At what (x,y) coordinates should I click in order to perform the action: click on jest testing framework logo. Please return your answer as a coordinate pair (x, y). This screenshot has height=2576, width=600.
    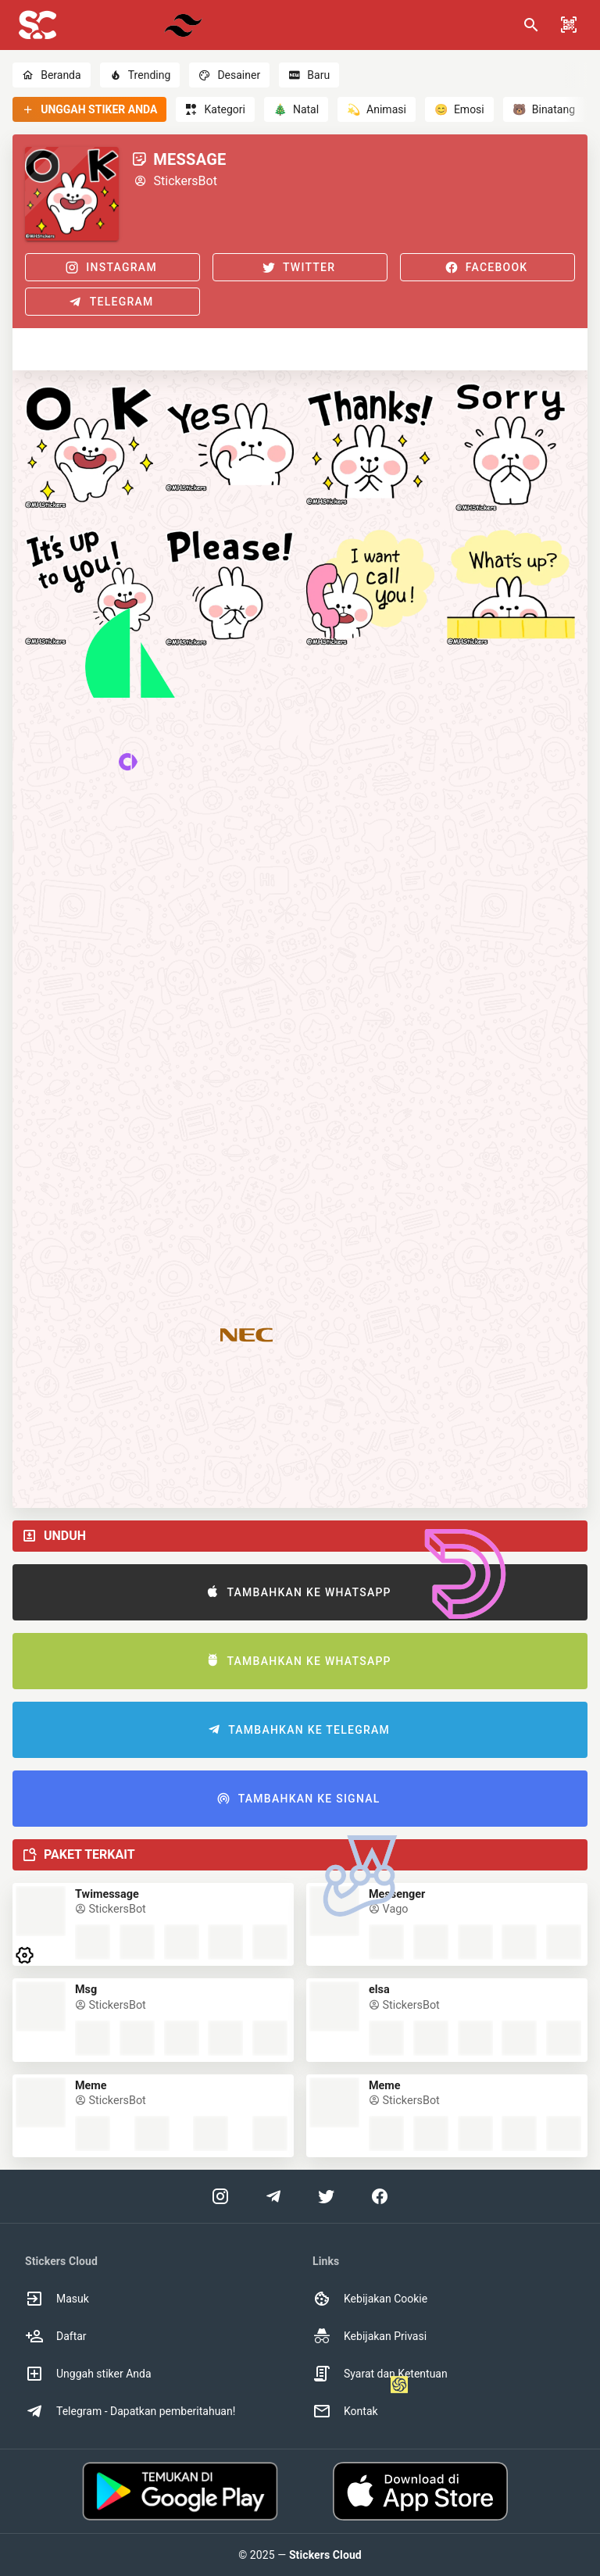
    Looking at the image, I should click on (360, 1876).